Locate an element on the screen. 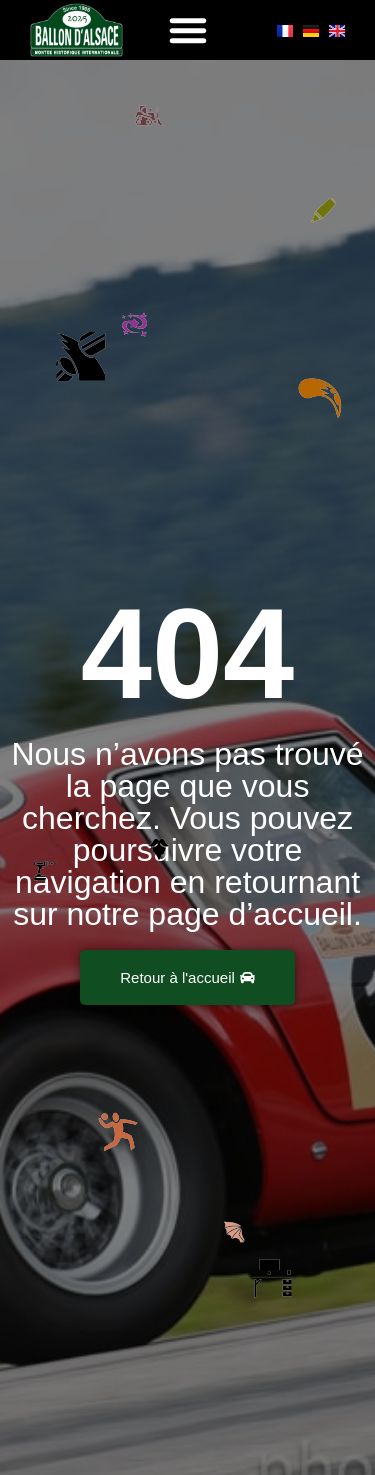 This screenshot has height=1475, width=375. activate claw attack ability is located at coordinates (320, 399).